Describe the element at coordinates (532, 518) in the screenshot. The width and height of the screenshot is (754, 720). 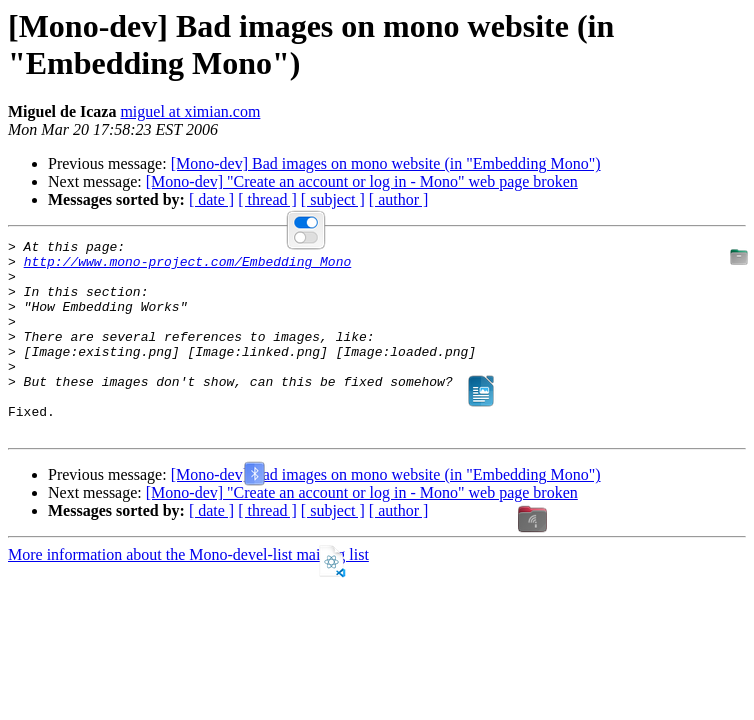
I see `folder synced with insync cloud service` at that location.